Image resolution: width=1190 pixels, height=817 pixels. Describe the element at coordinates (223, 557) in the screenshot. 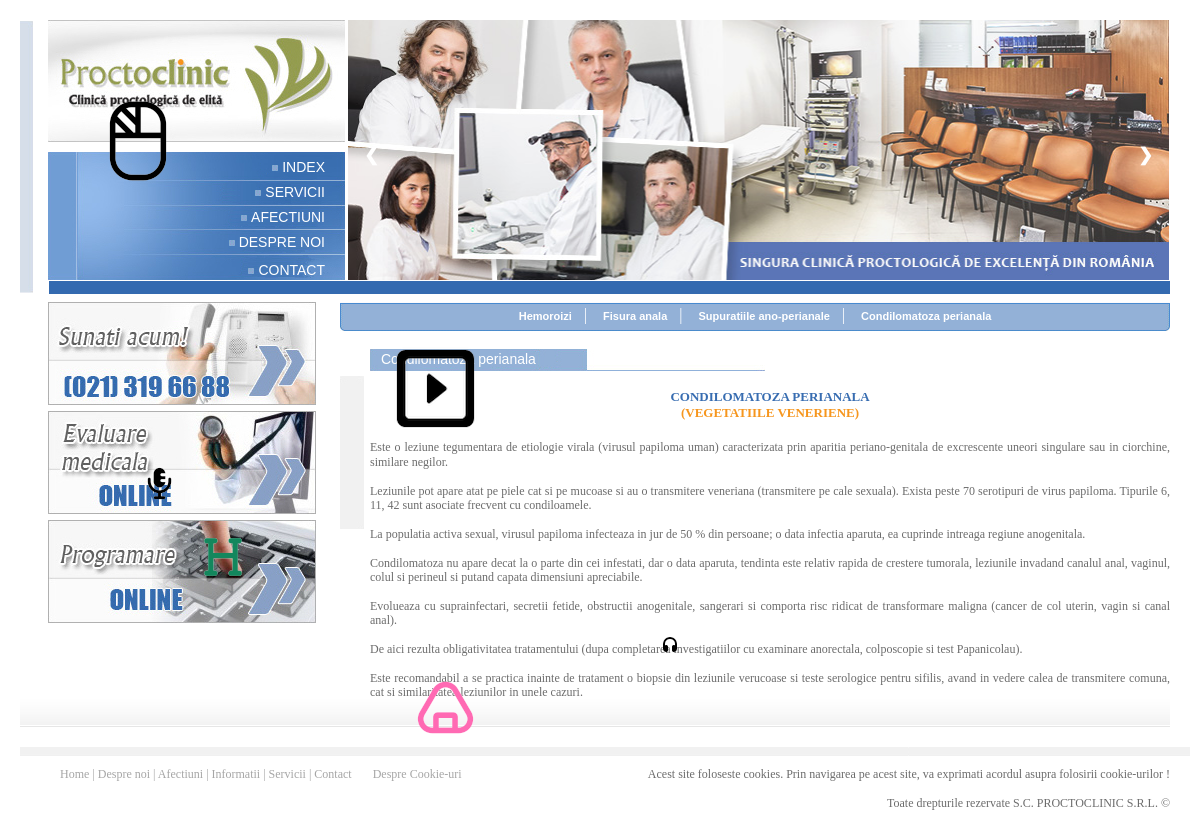

I see `insert a heading or header text` at that location.